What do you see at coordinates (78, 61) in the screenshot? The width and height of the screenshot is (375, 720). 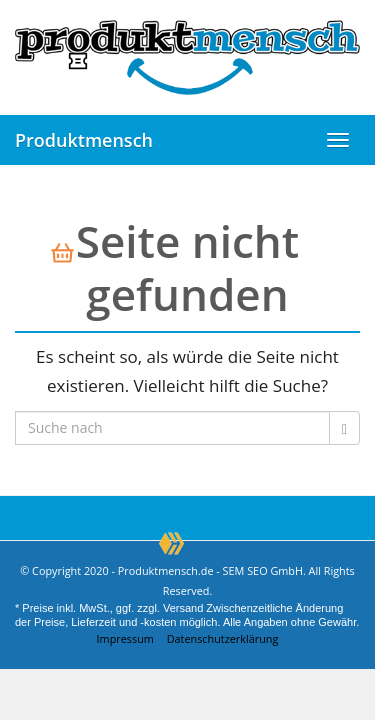 I see `view available coupons or discounts` at bounding box center [78, 61].